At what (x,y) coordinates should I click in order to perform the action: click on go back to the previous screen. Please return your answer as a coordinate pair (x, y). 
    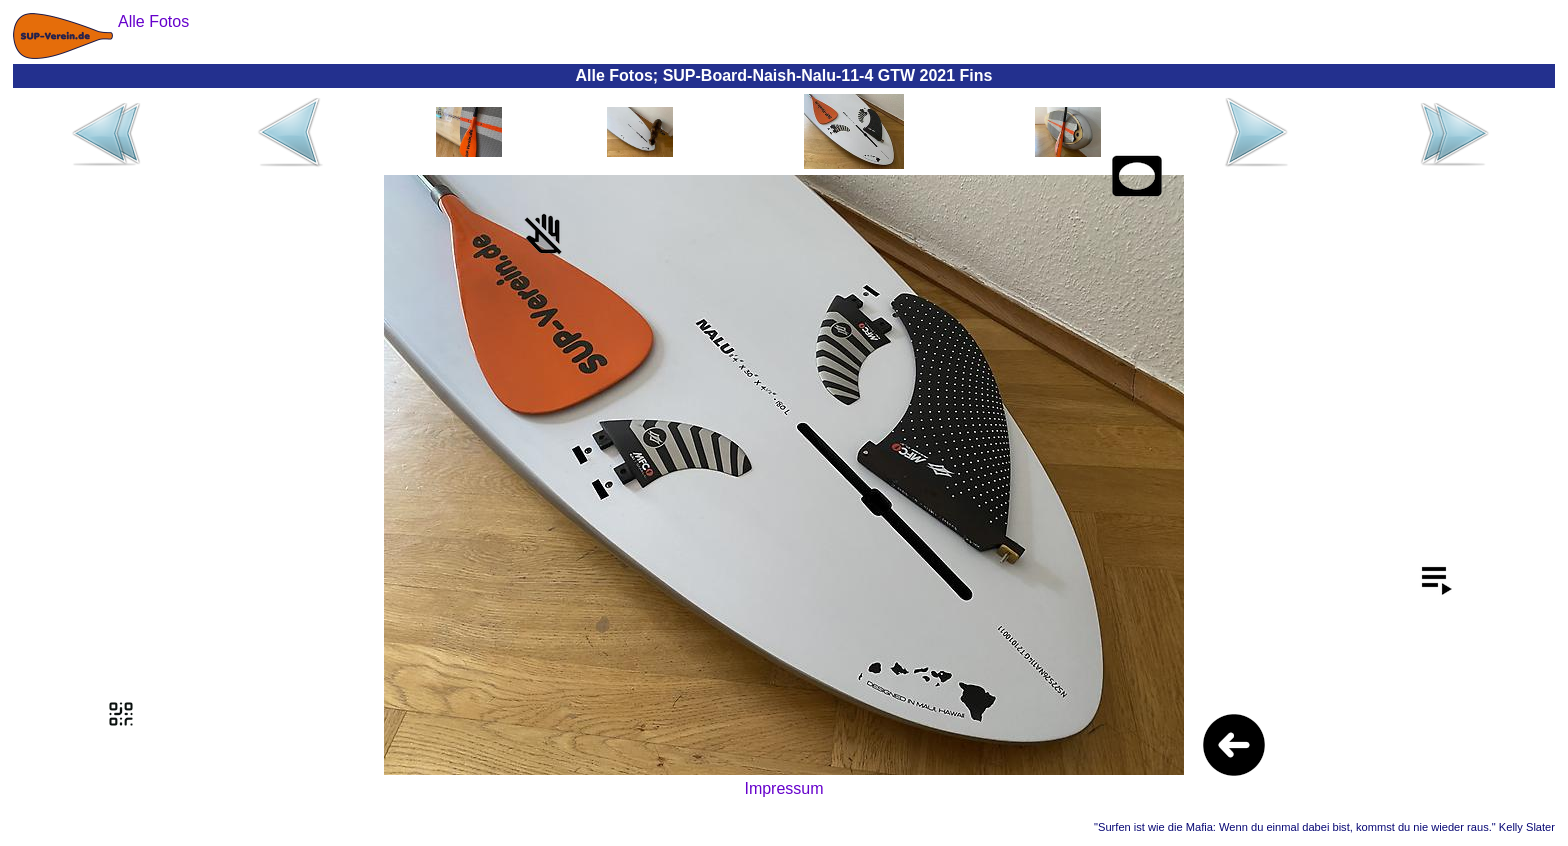
    Looking at the image, I should click on (1234, 745).